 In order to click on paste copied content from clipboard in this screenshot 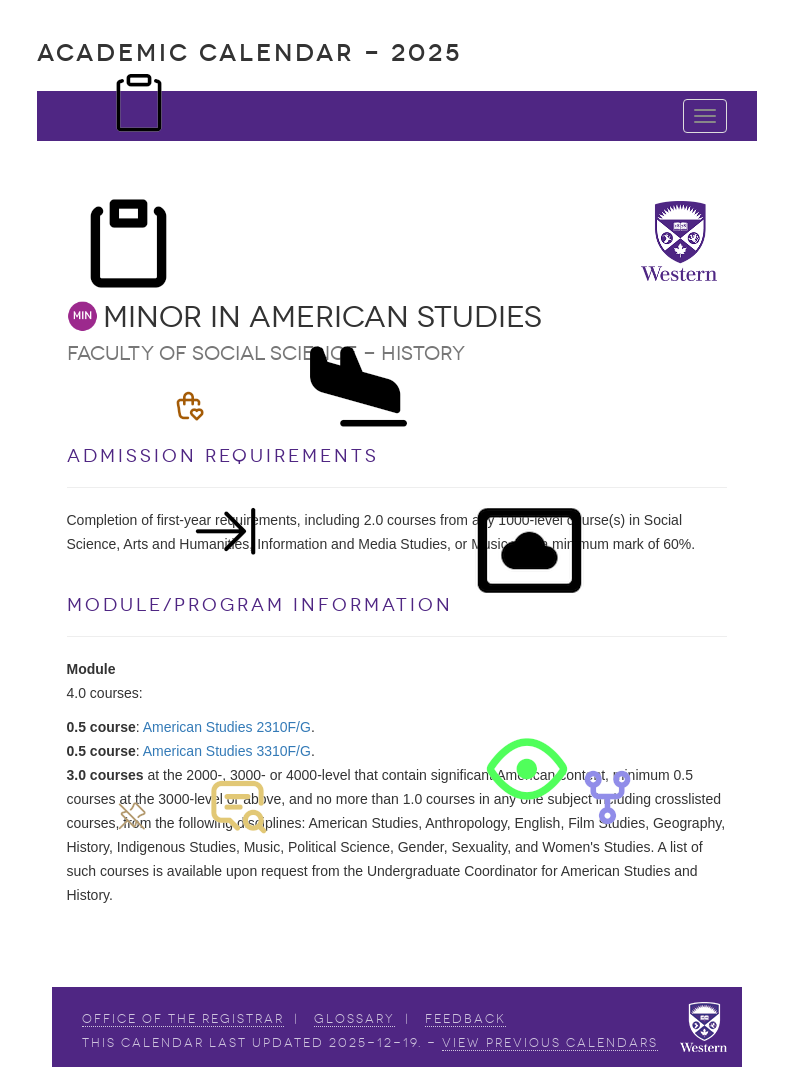, I will do `click(139, 104)`.